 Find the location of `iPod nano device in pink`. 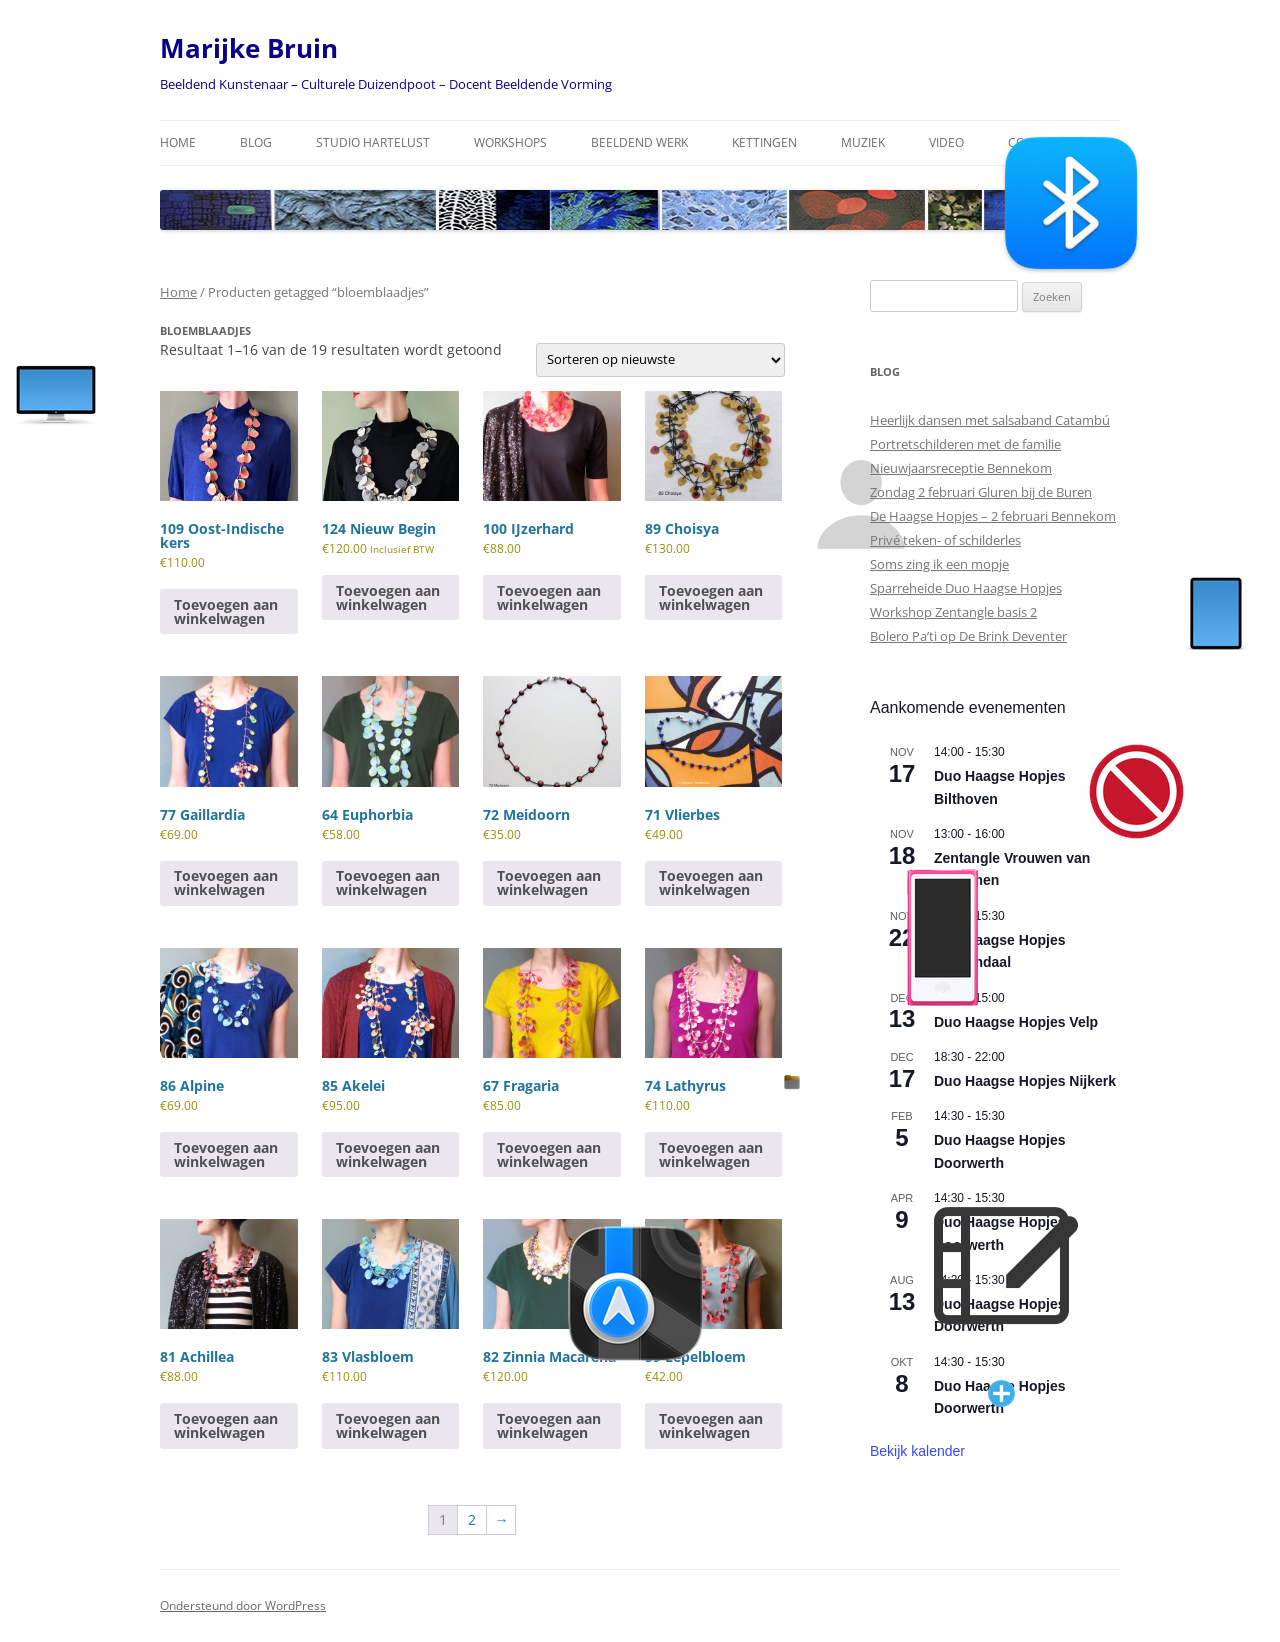

iPod nano device in pink is located at coordinates (942, 937).